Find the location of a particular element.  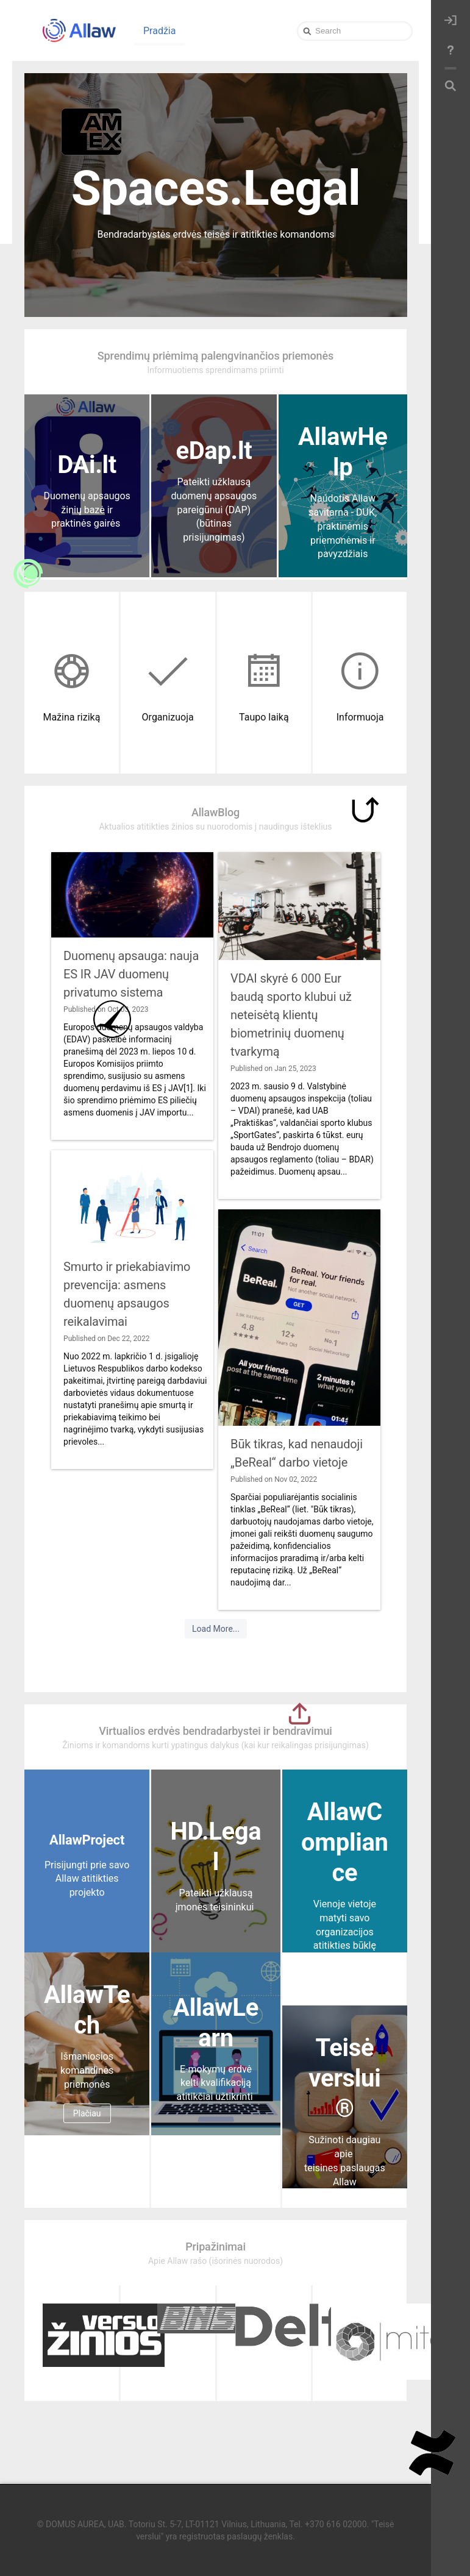

redo or repeat last action is located at coordinates (364, 810).